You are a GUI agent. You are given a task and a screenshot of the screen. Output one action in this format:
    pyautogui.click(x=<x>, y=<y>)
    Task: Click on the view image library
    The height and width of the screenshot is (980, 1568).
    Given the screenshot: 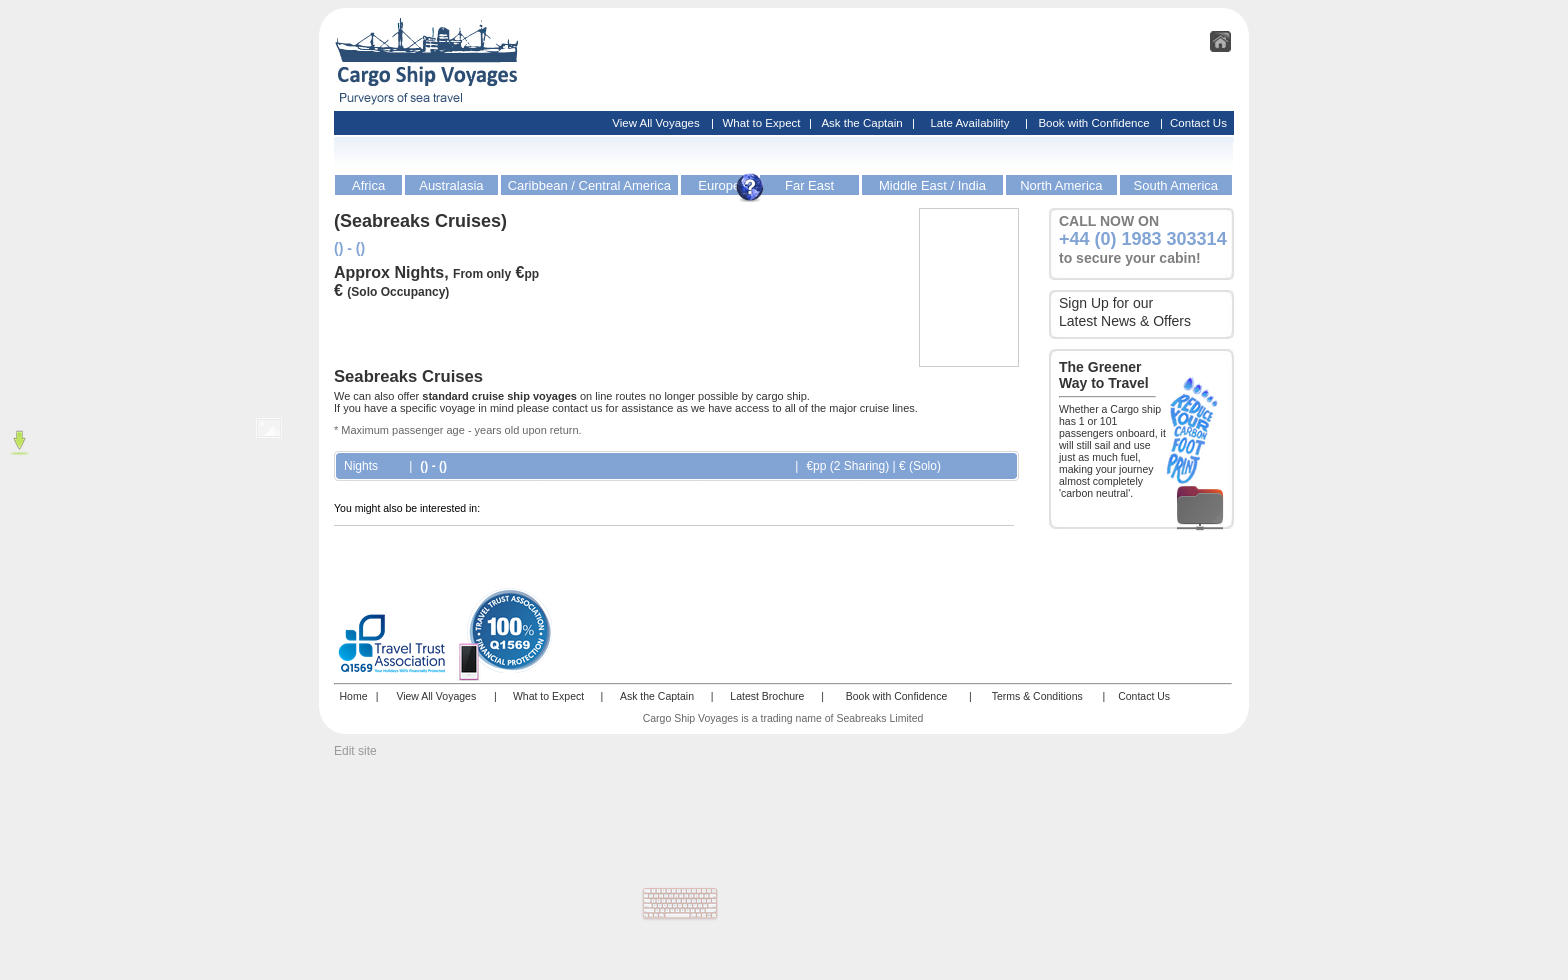 What is the action you would take?
    pyautogui.click(x=269, y=428)
    